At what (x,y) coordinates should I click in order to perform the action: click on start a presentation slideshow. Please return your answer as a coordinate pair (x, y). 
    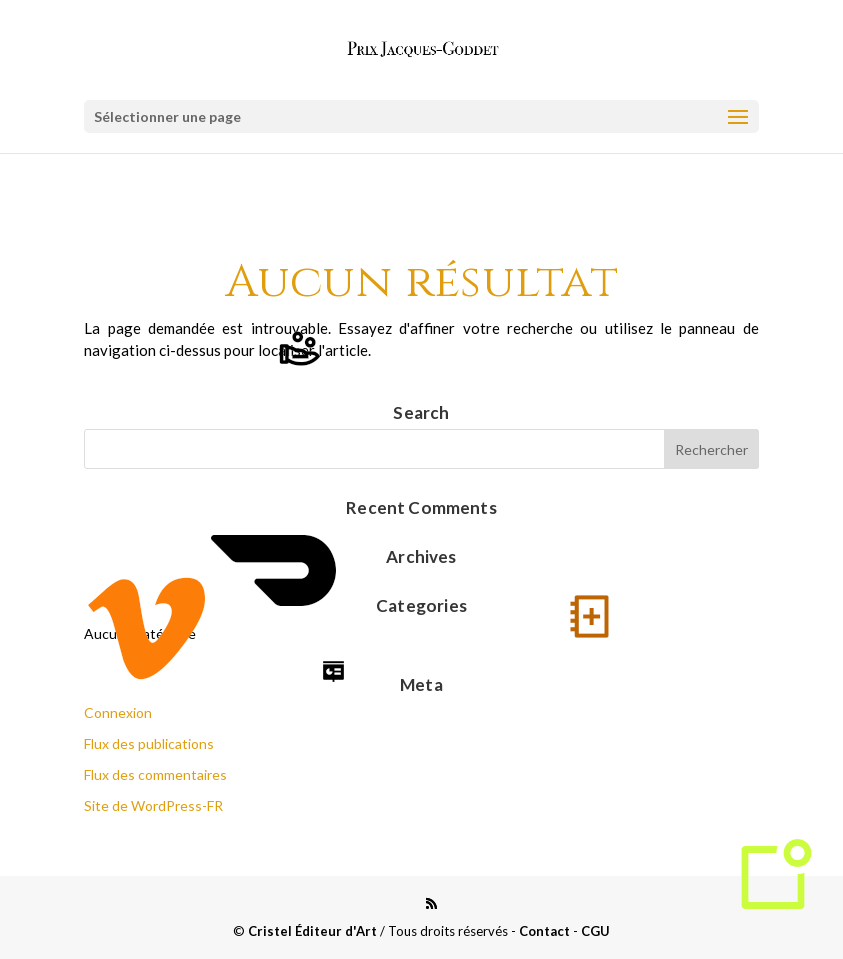
    Looking at the image, I should click on (333, 670).